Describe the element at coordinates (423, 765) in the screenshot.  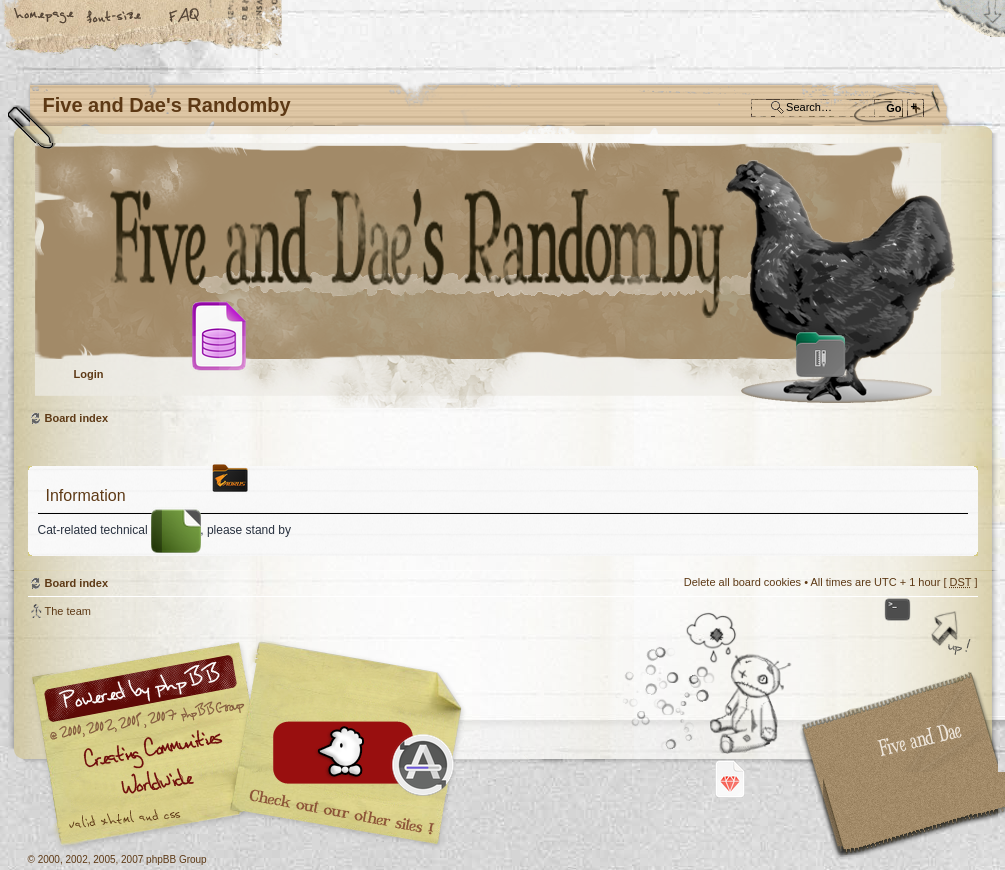
I see `open the software update manager` at that location.